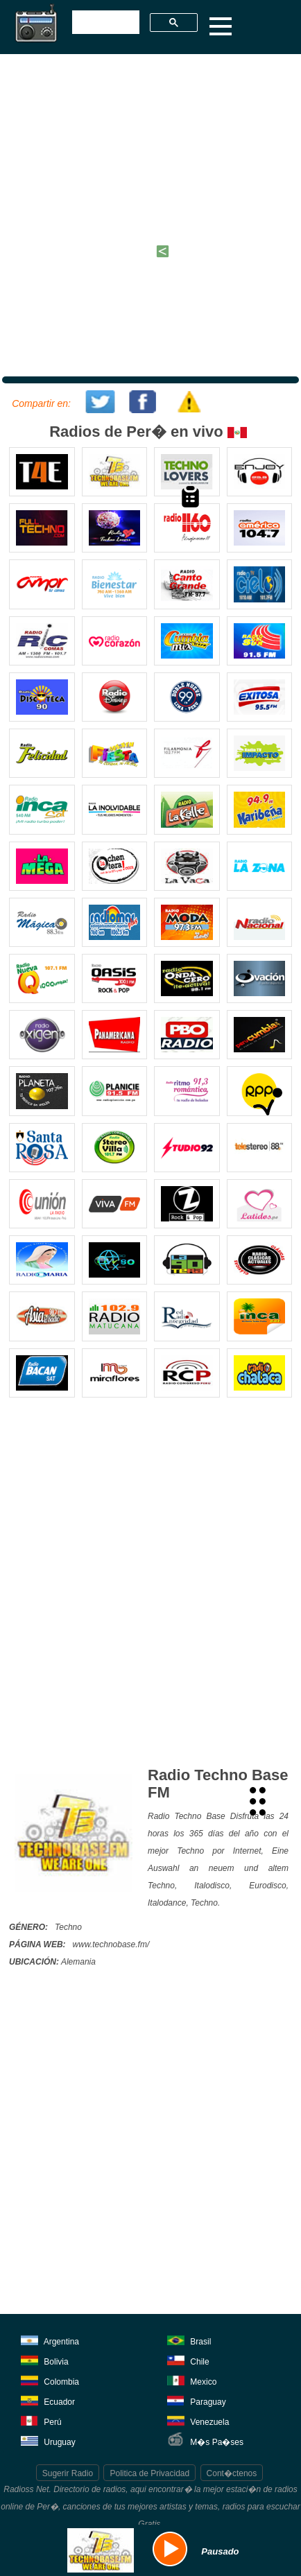 The image size is (301, 2576). Describe the element at coordinates (268, 1101) in the screenshot. I see `indicates a bounce or rebound animation to the right` at that location.